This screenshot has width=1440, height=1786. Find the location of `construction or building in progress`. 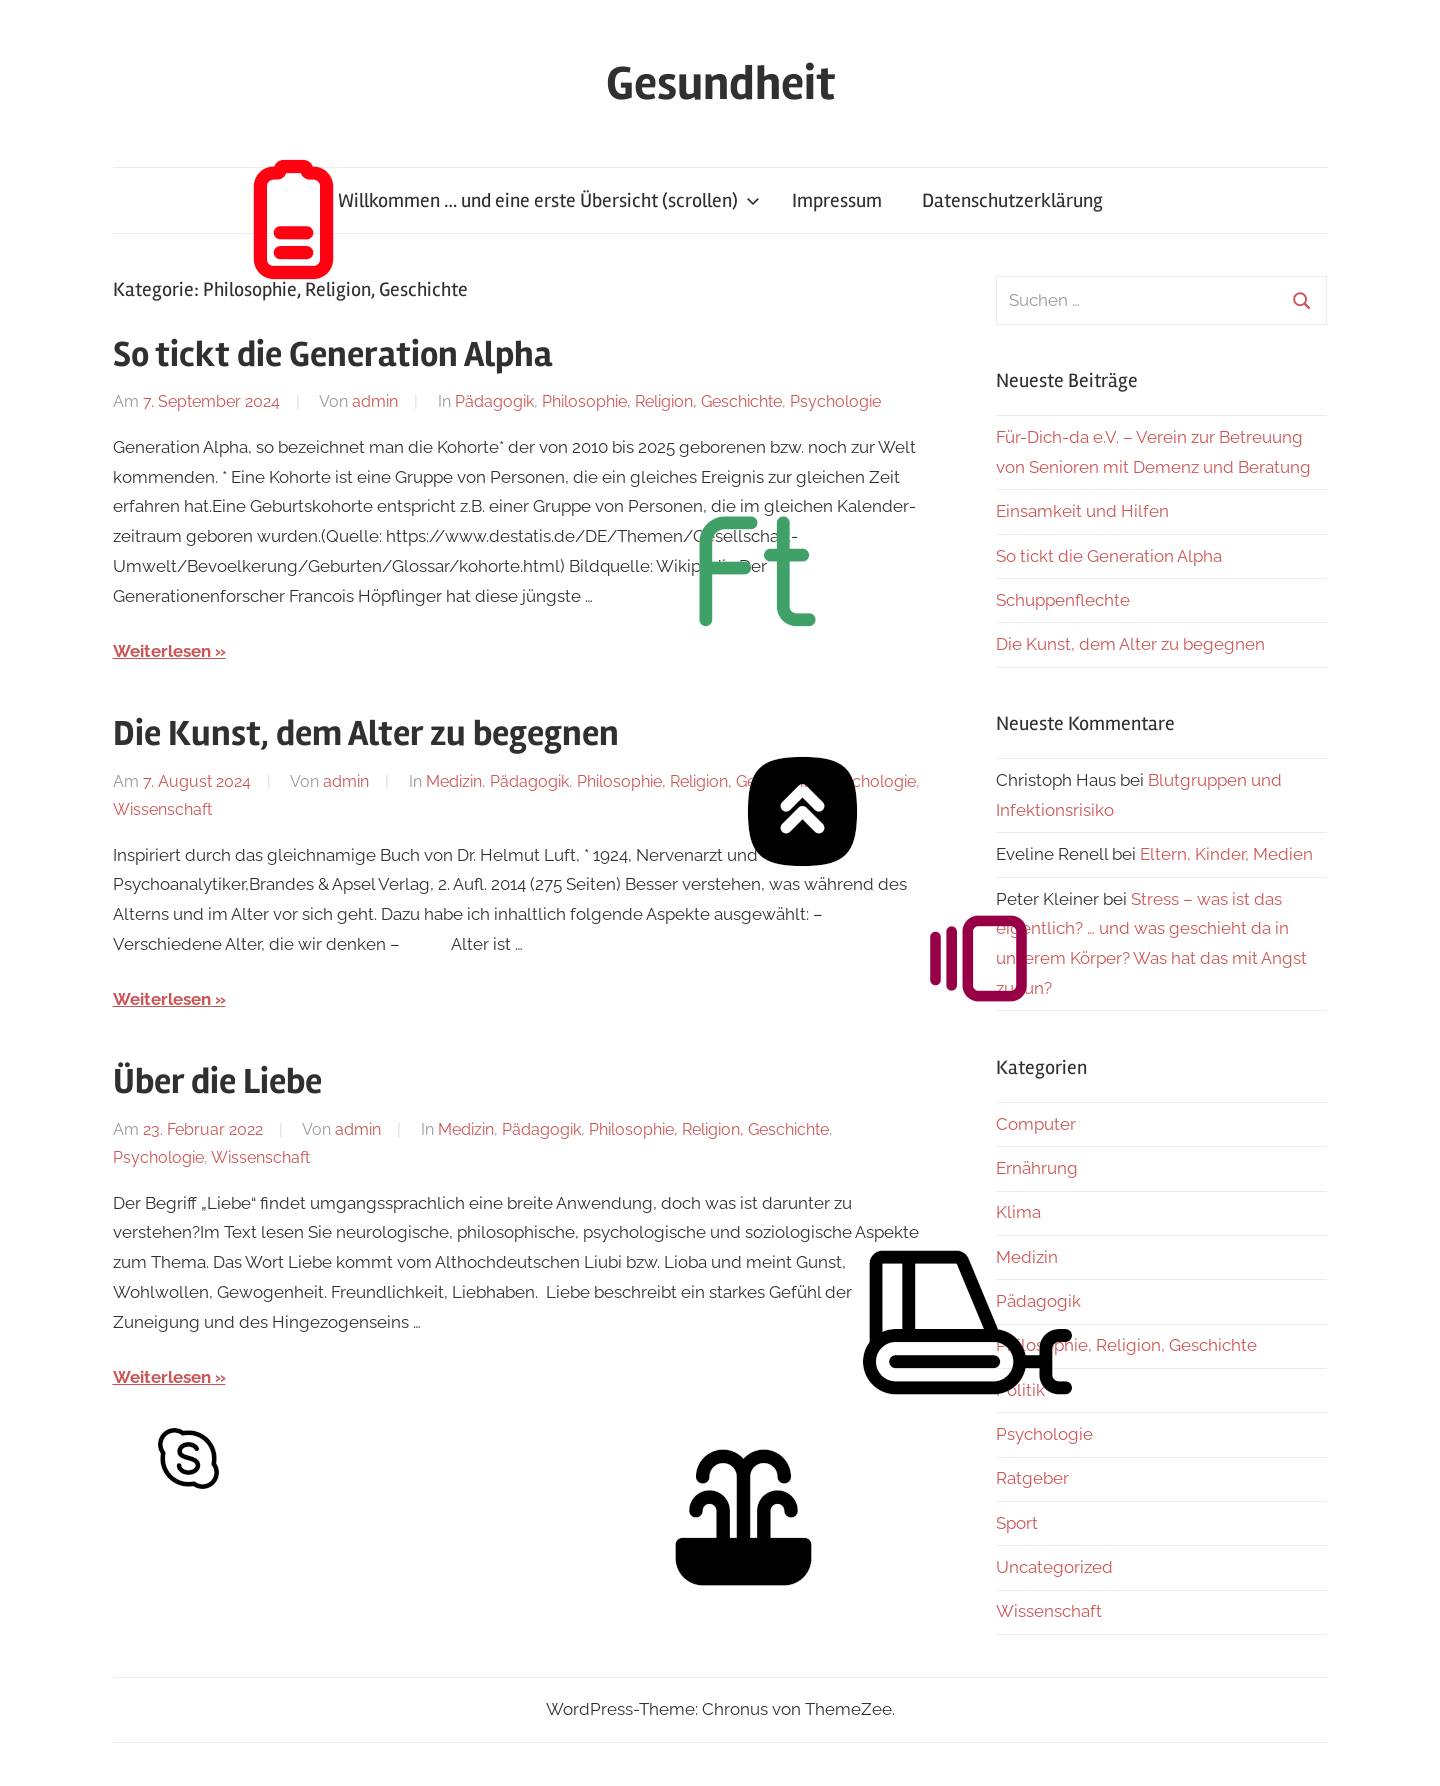

construction or building in progress is located at coordinates (967, 1322).